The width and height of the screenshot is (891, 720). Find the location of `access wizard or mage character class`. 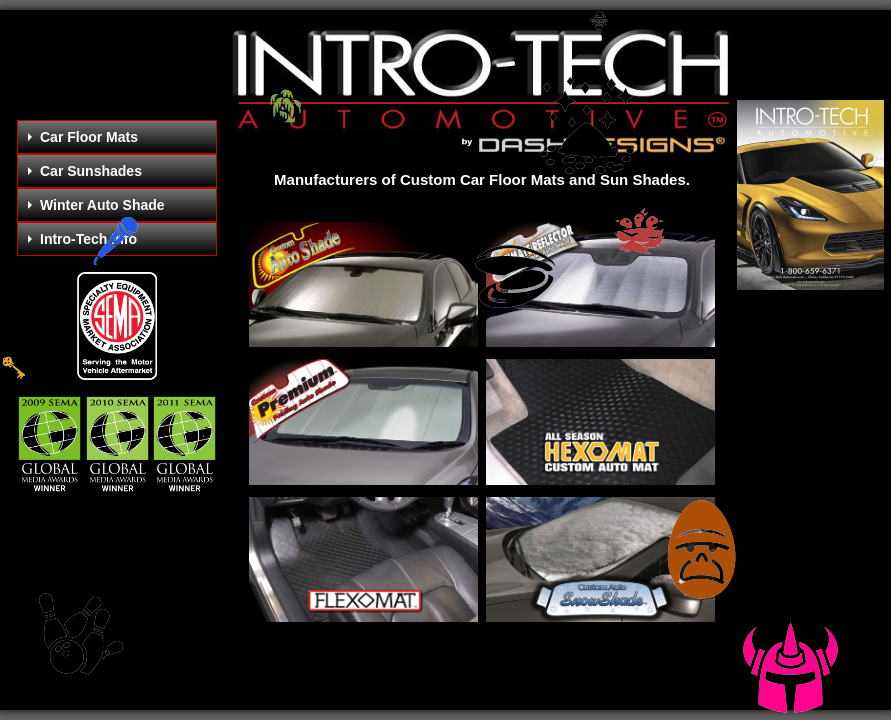

access wizard or mage character class is located at coordinates (599, 20).